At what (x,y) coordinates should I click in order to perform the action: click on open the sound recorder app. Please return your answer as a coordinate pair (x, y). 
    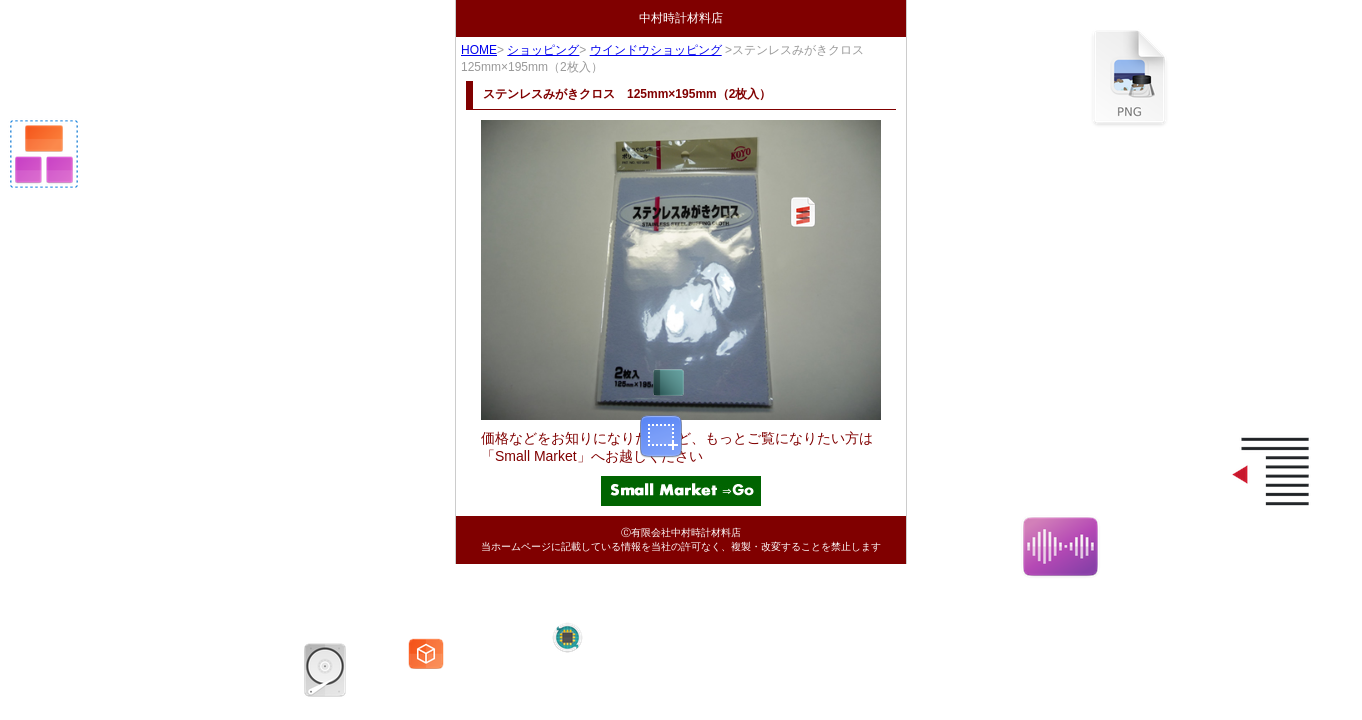
    Looking at the image, I should click on (1060, 546).